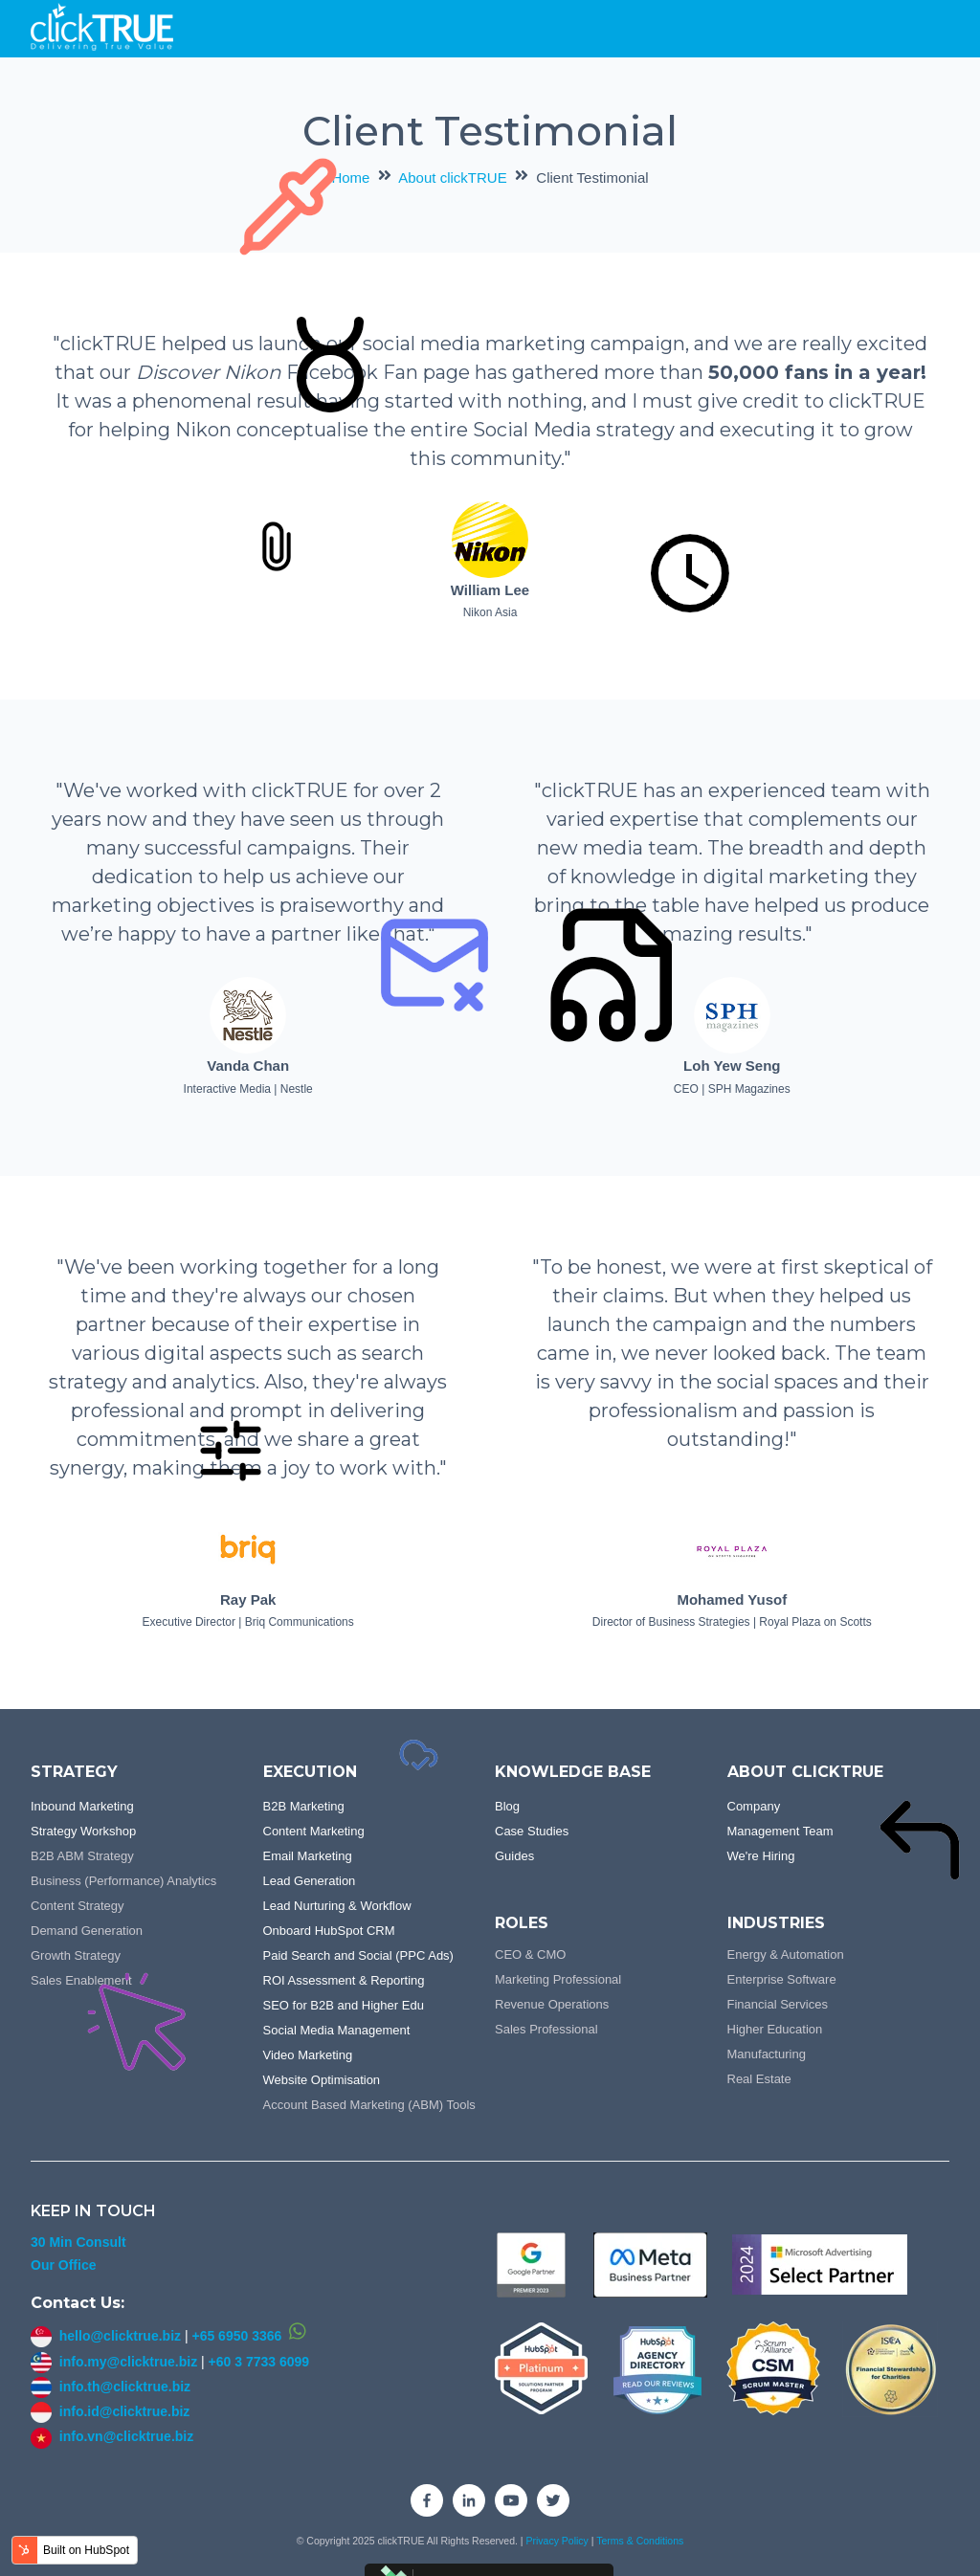 This screenshot has height=2576, width=980. I want to click on open an audio file, so click(617, 975).